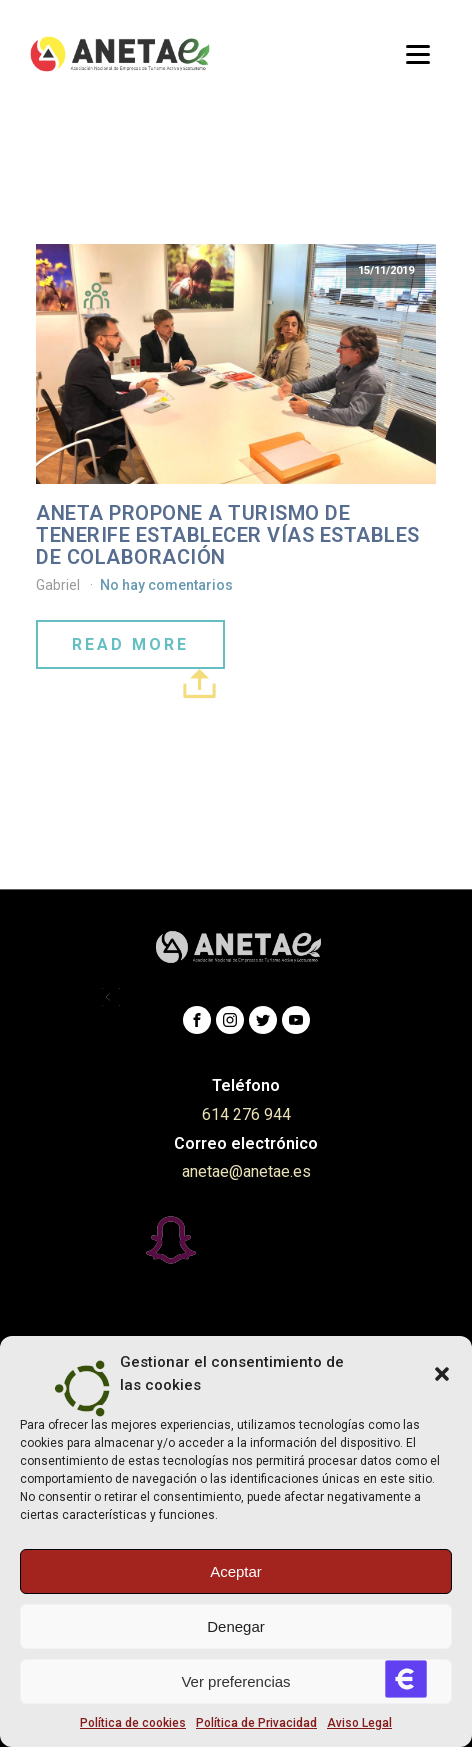 The height and width of the screenshot is (1747, 472). Describe the element at coordinates (171, 1239) in the screenshot. I see `open snapchat` at that location.